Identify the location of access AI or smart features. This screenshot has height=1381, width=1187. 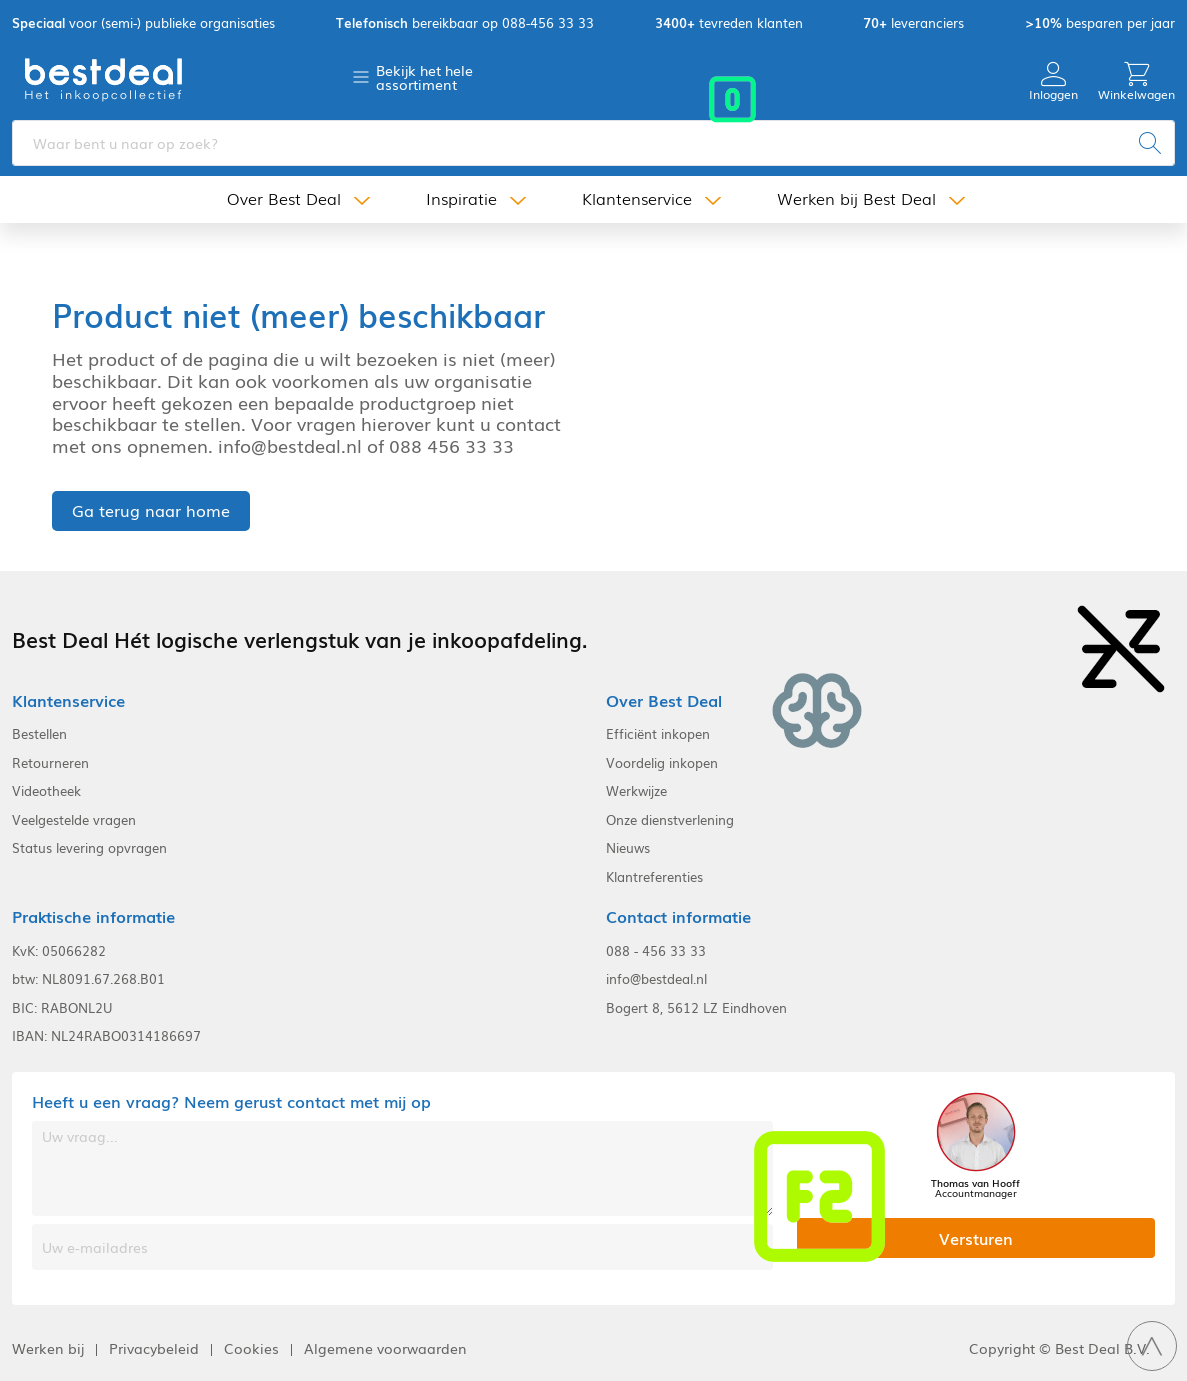
(817, 712).